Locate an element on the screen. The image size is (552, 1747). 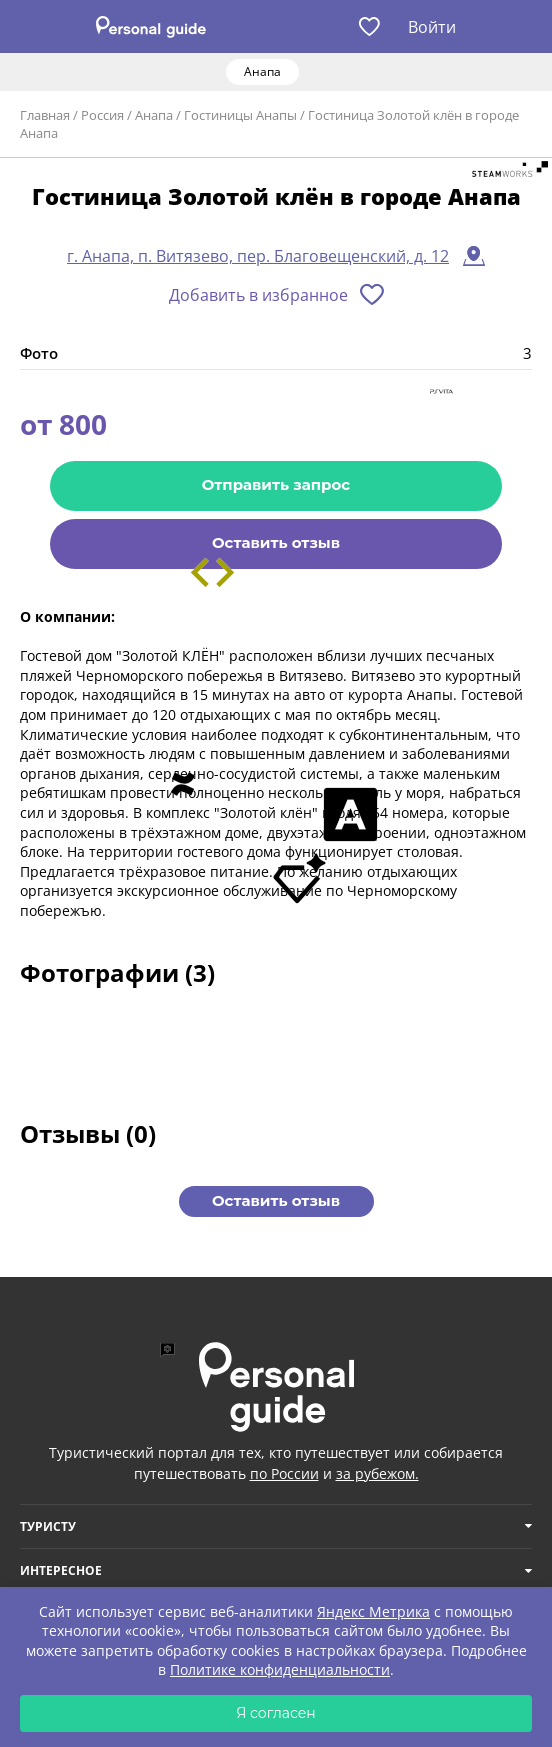
access steamworks developer portal is located at coordinates (510, 169).